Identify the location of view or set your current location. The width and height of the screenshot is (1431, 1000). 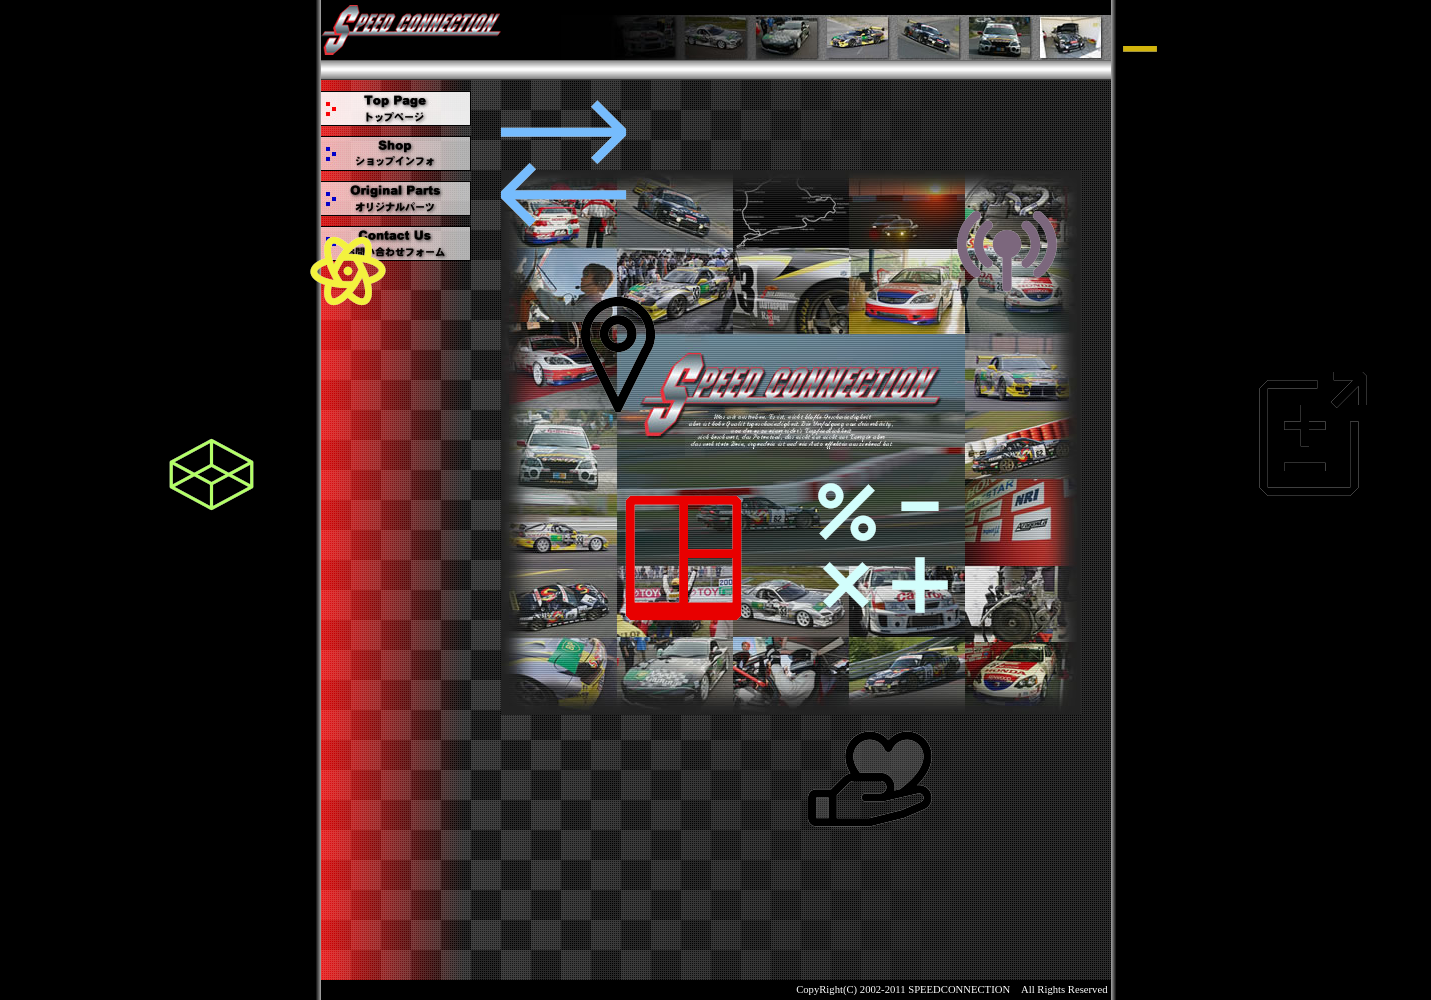
(618, 357).